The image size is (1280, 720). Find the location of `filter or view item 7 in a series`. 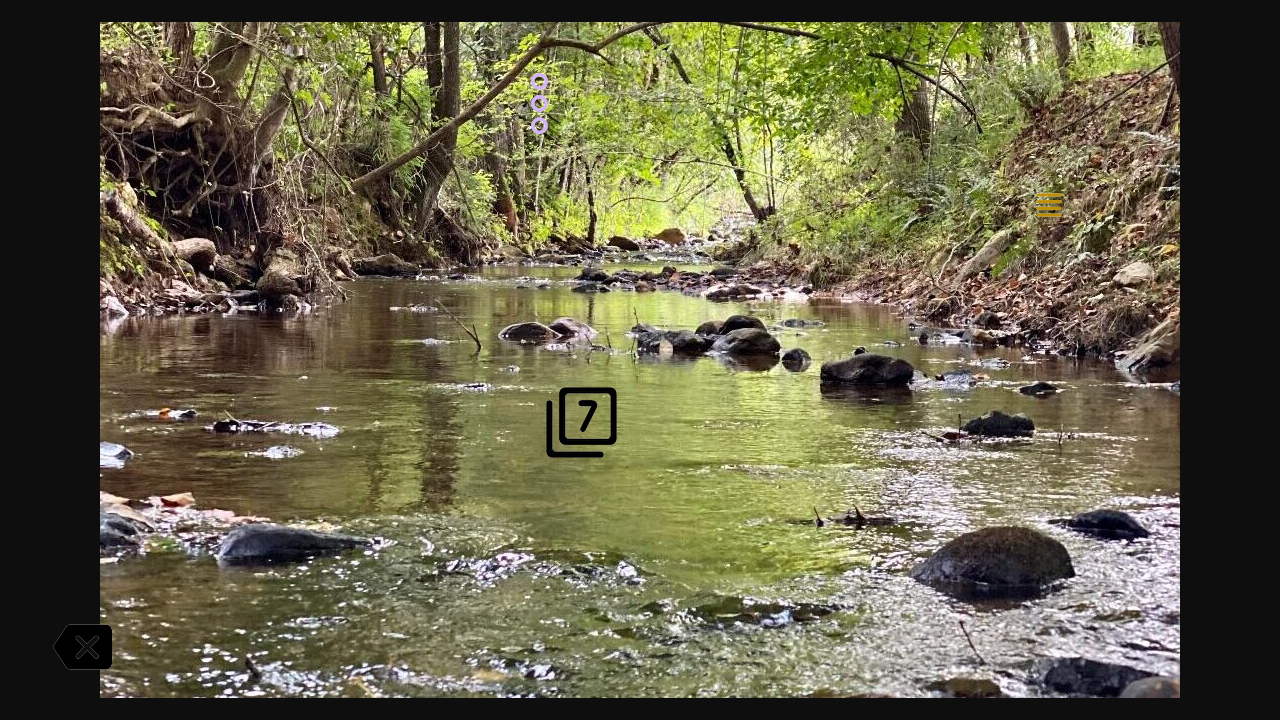

filter or view item 7 in a series is located at coordinates (581, 422).